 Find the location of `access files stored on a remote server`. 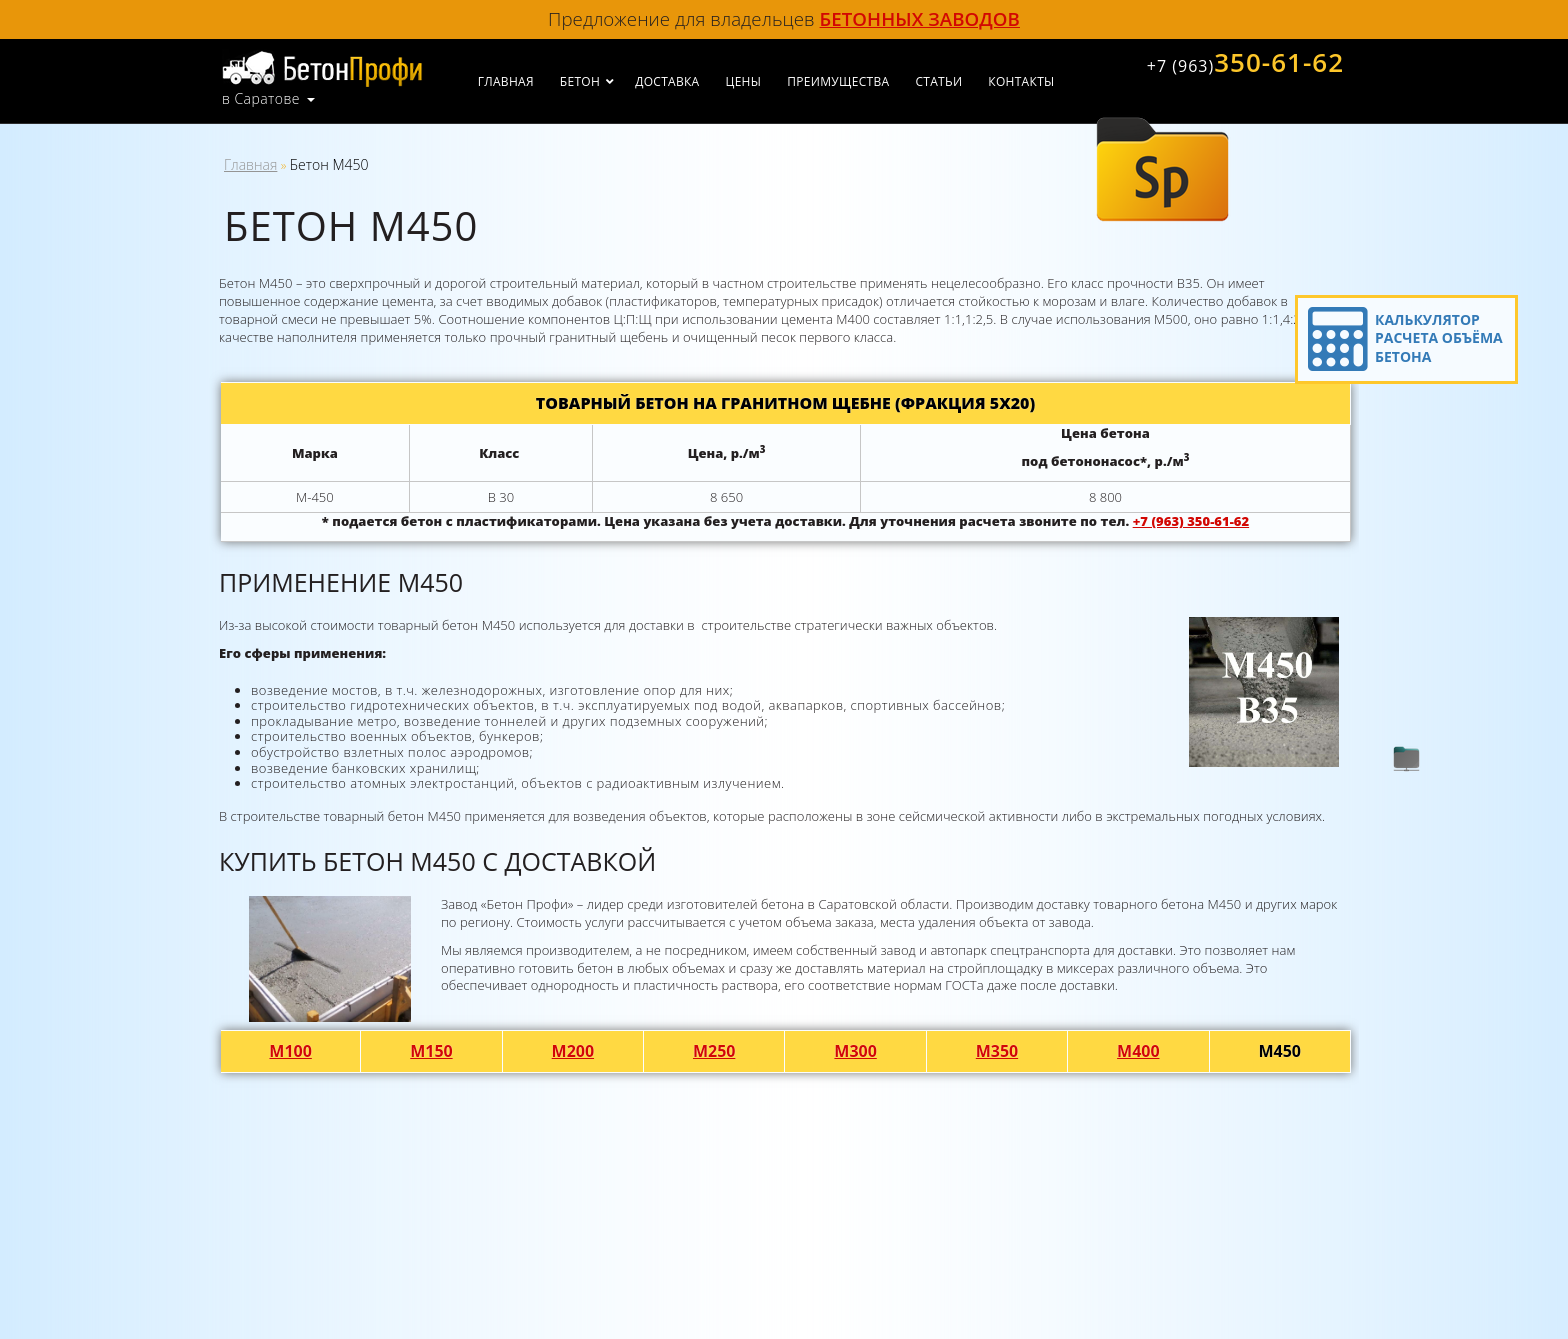

access files stored on a remote server is located at coordinates (1406, 758).